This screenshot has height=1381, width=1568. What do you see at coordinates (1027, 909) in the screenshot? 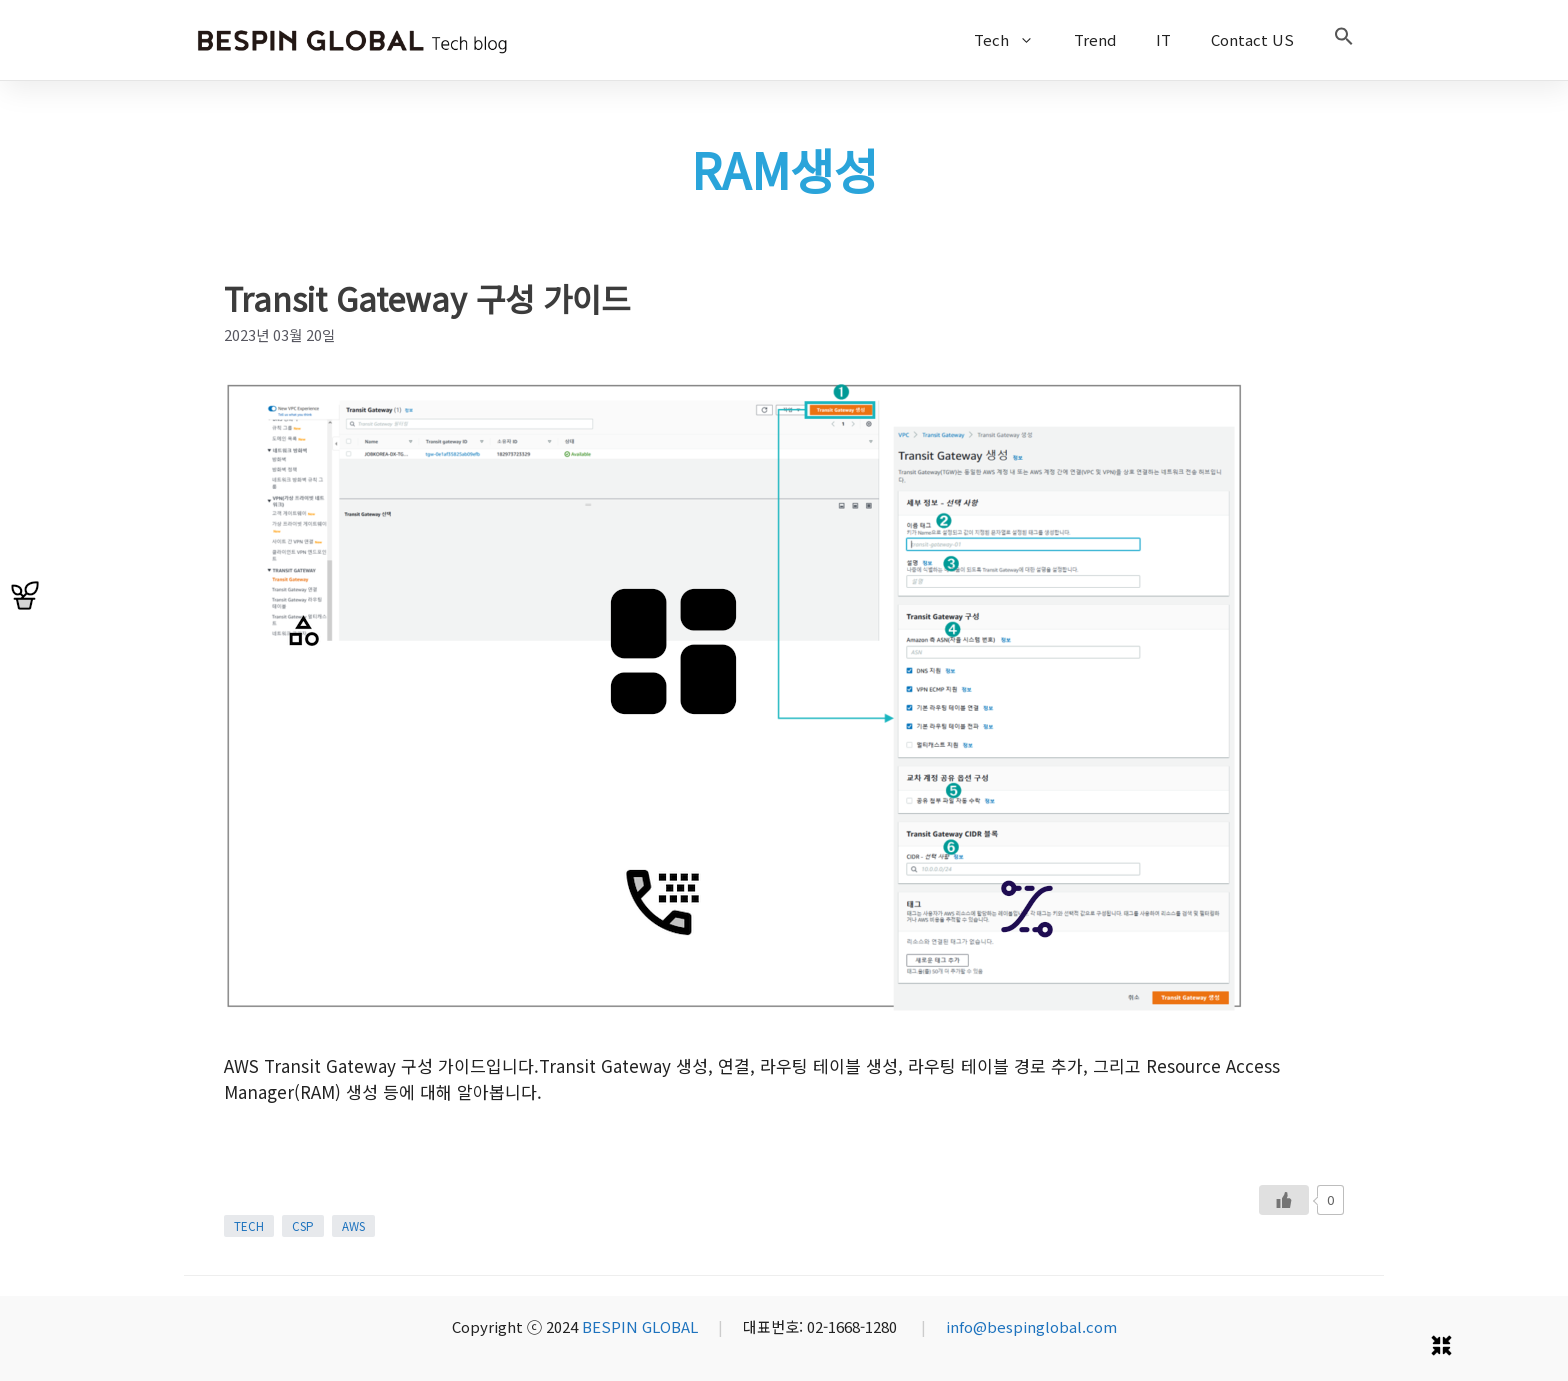
I see `adjust animation easing curve control points` at bounding box center [1027, 909].